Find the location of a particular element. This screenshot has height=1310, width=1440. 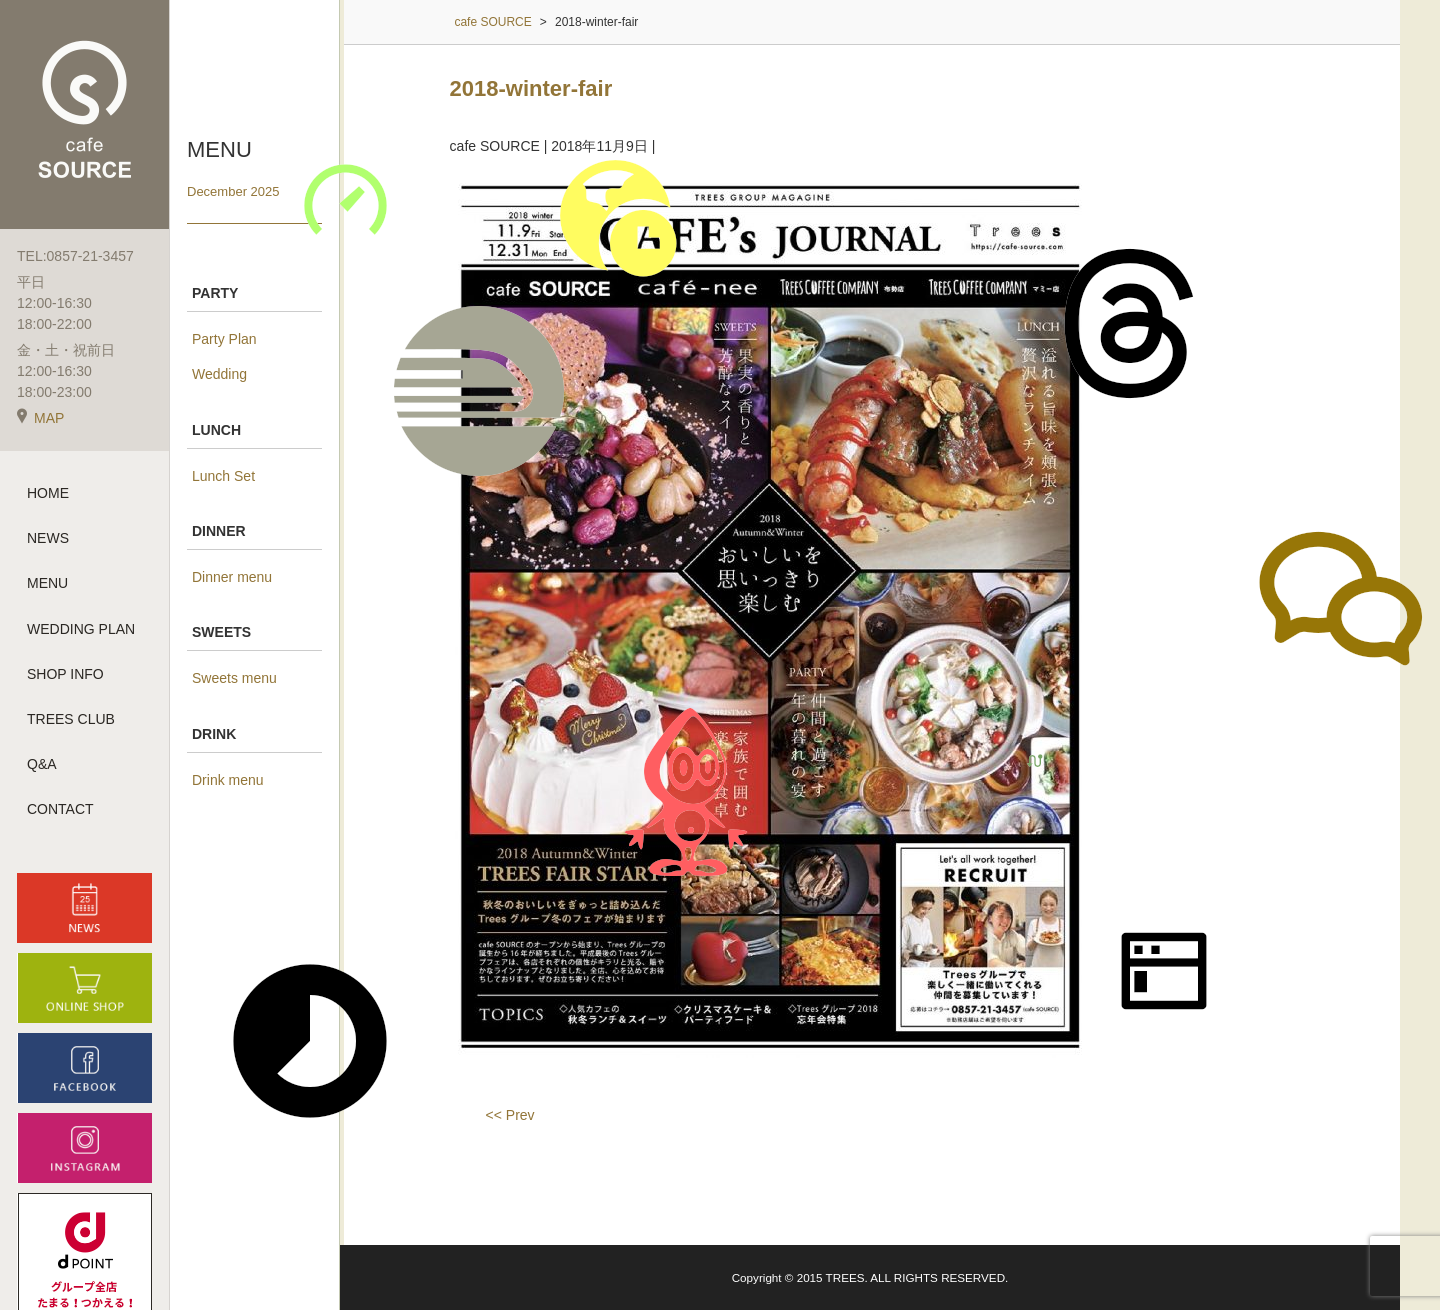

open WeChat messaging app is located at coordinates (1341, 597).